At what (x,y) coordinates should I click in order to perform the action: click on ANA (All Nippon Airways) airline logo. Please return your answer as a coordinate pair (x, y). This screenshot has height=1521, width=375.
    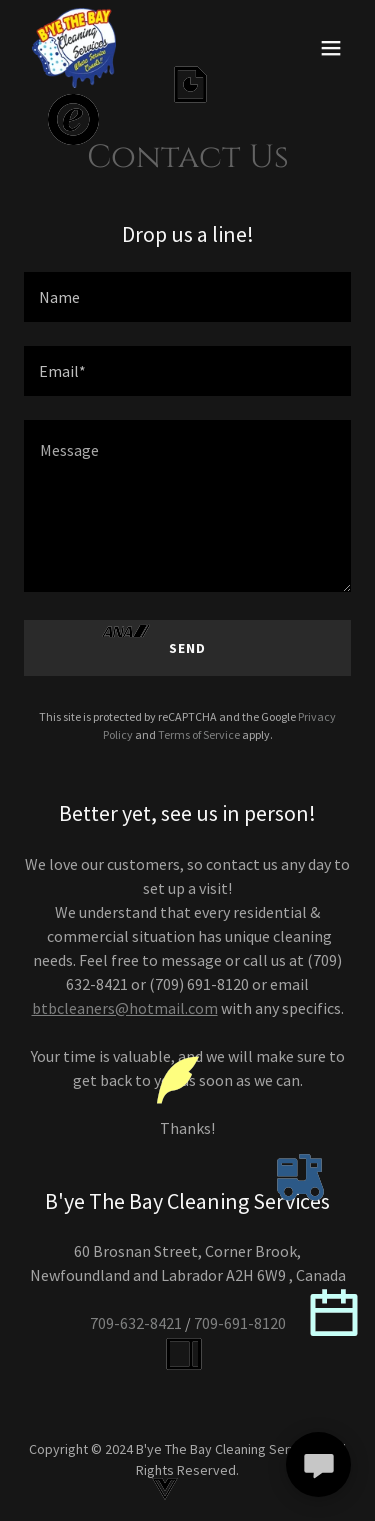
    Looking at the image, I should click on (126, 631).